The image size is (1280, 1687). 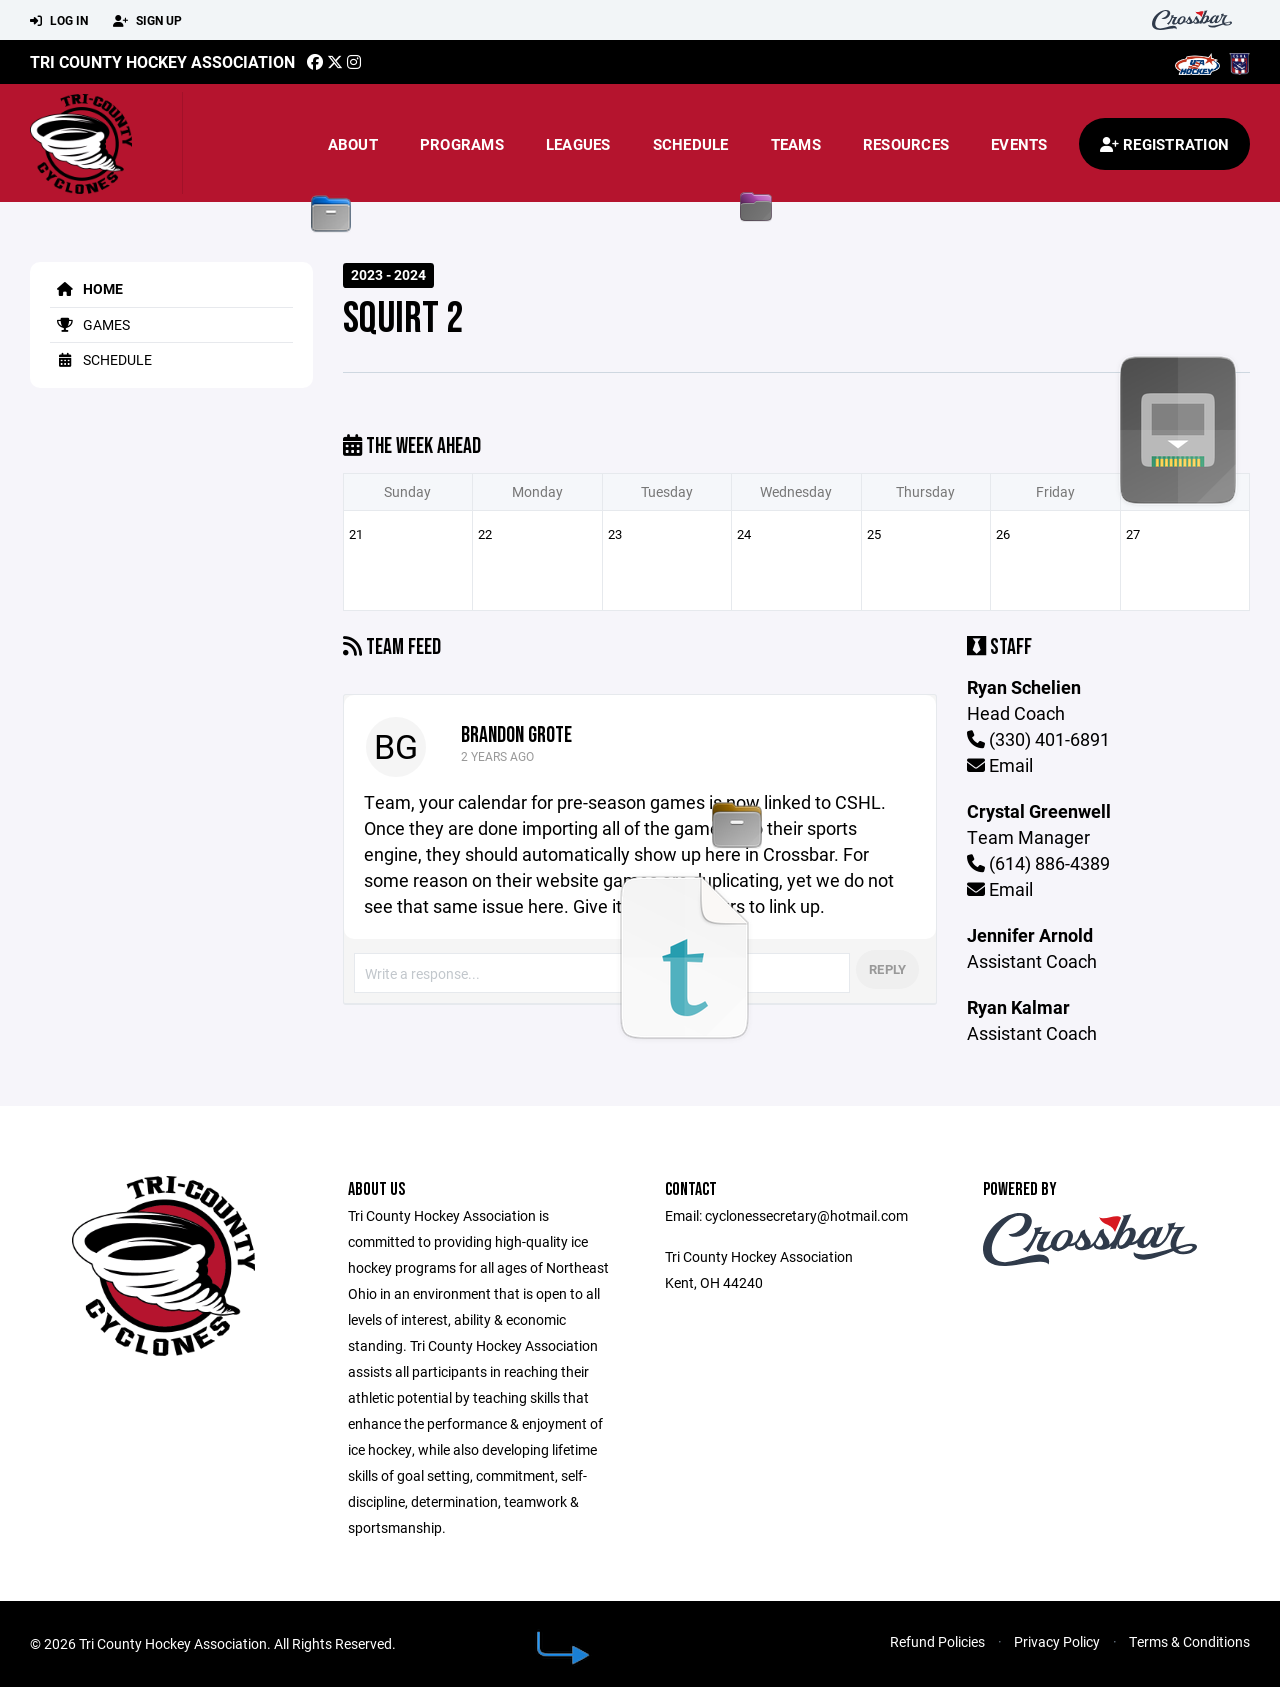 I want to click on open the nautilus file manager, so click(x=331, y=213).